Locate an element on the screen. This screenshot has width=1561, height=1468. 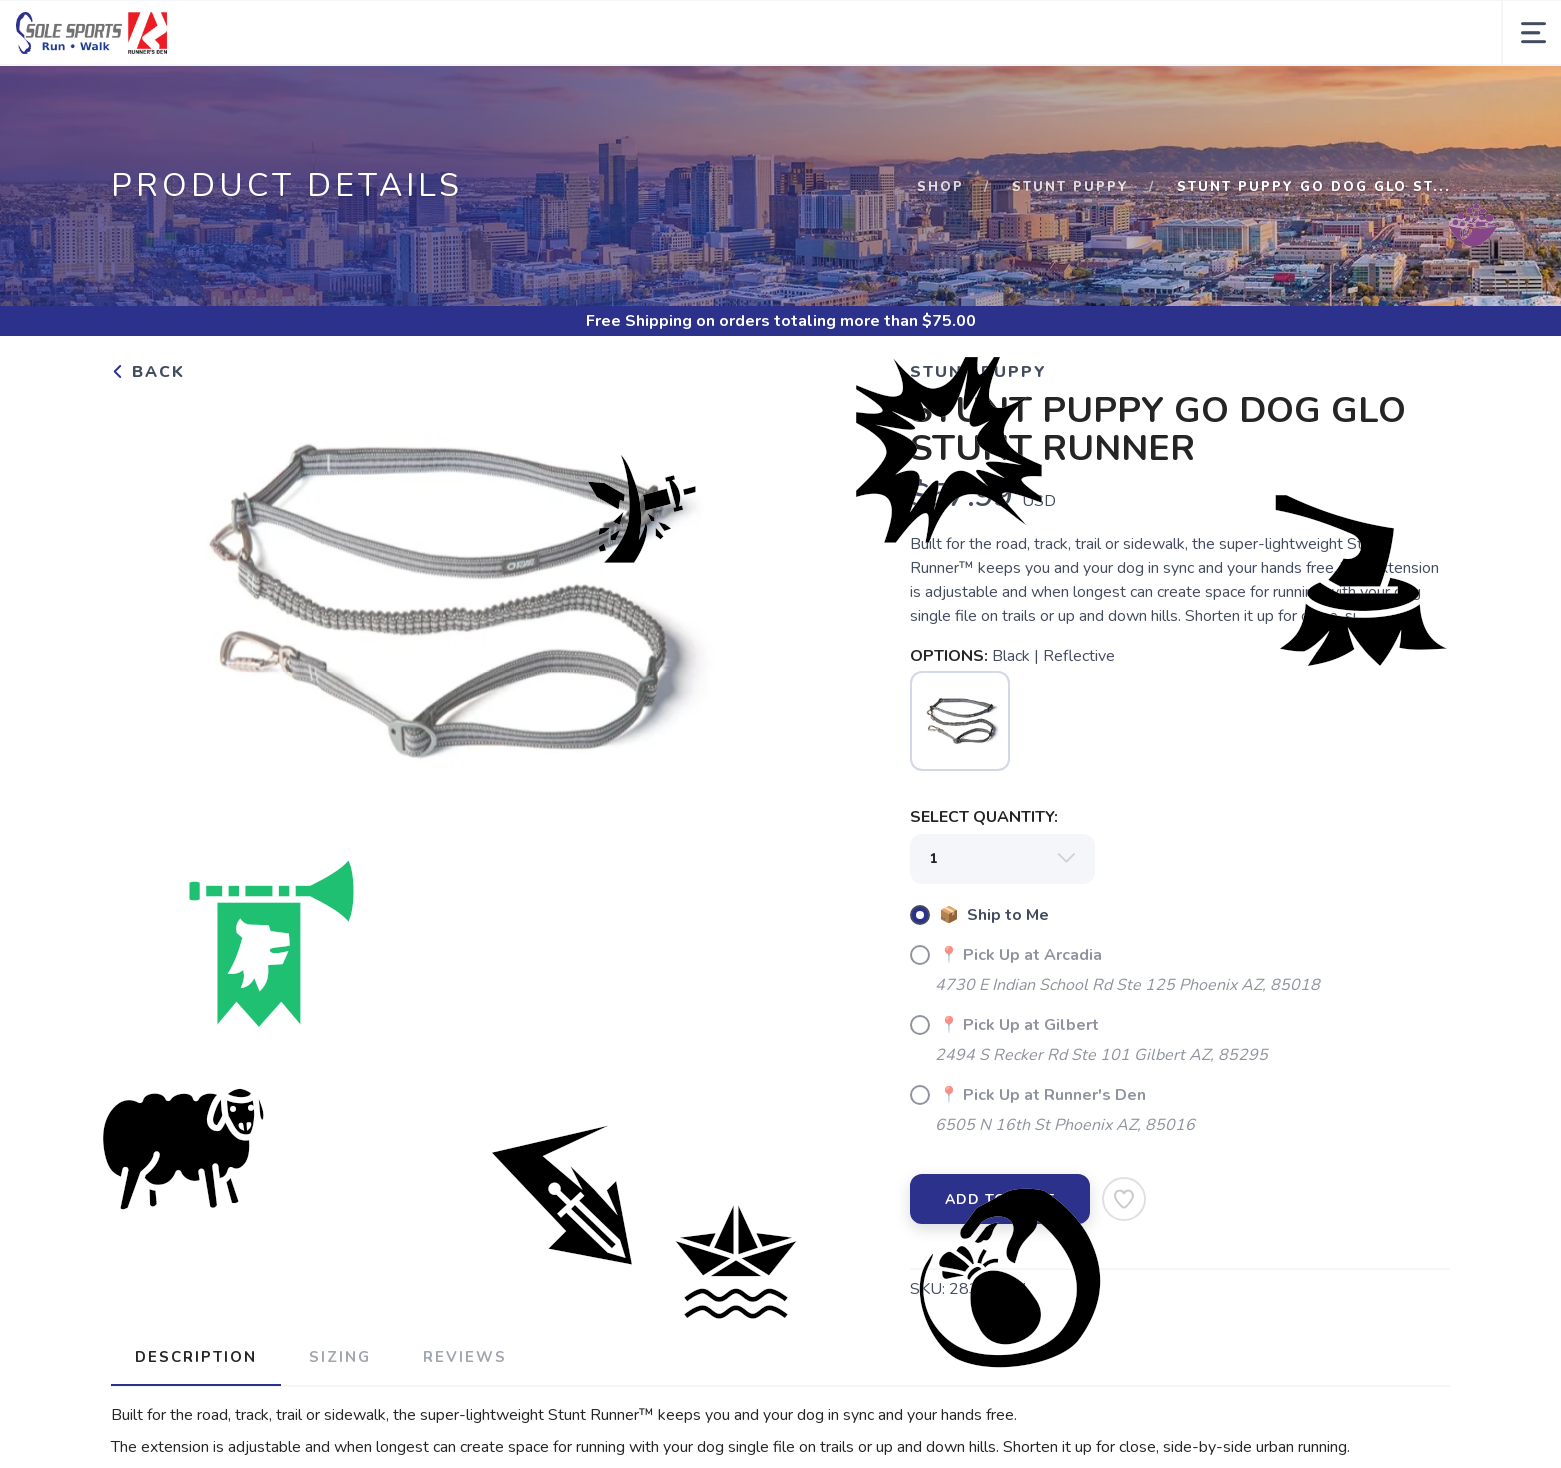
indicates a broken or damaged weapon is located at coordinates (642, 509).